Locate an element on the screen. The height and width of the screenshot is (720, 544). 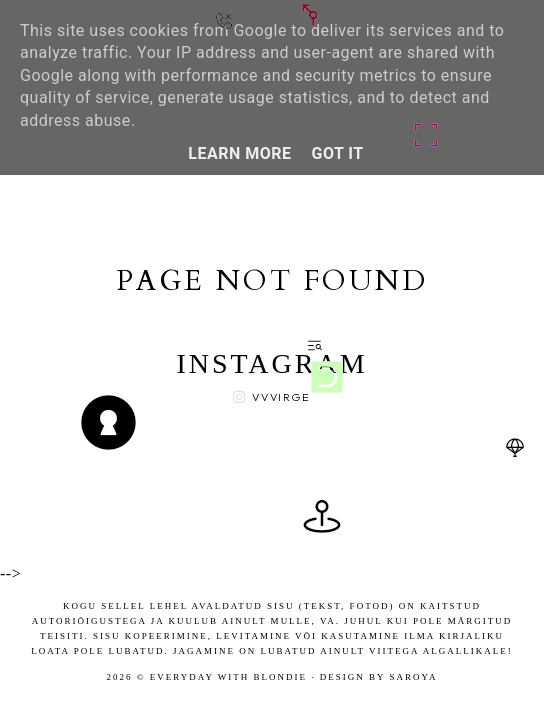
search within a list or document is located at coordinates (314, 345).